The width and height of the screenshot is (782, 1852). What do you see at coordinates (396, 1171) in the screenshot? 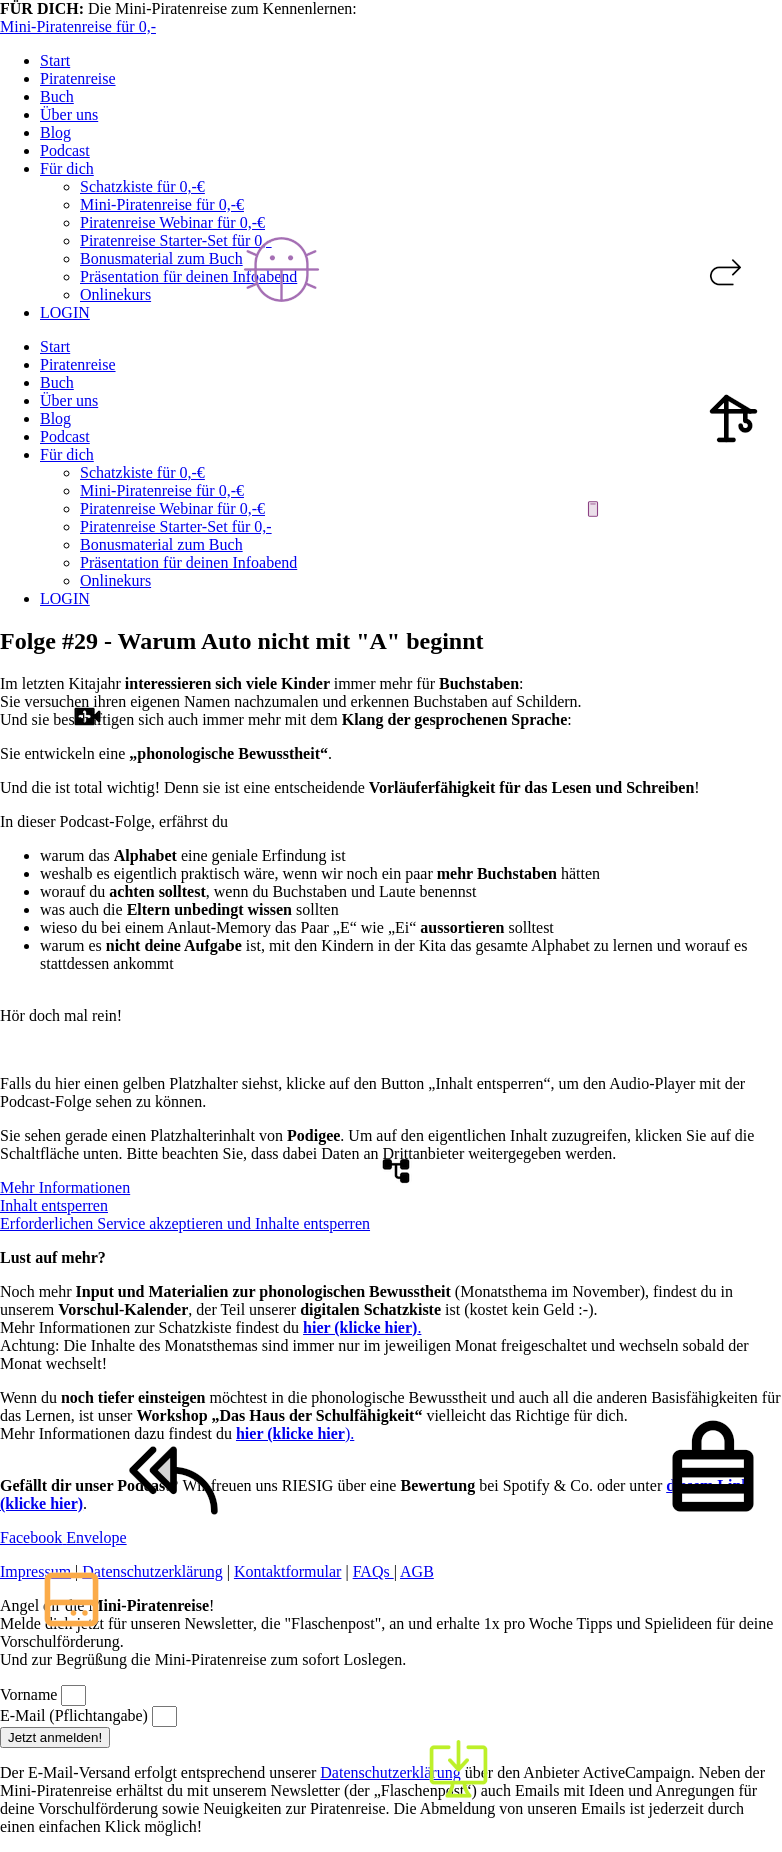
I see `view project hierarchy or structure` at bounding box center [396, 1171].